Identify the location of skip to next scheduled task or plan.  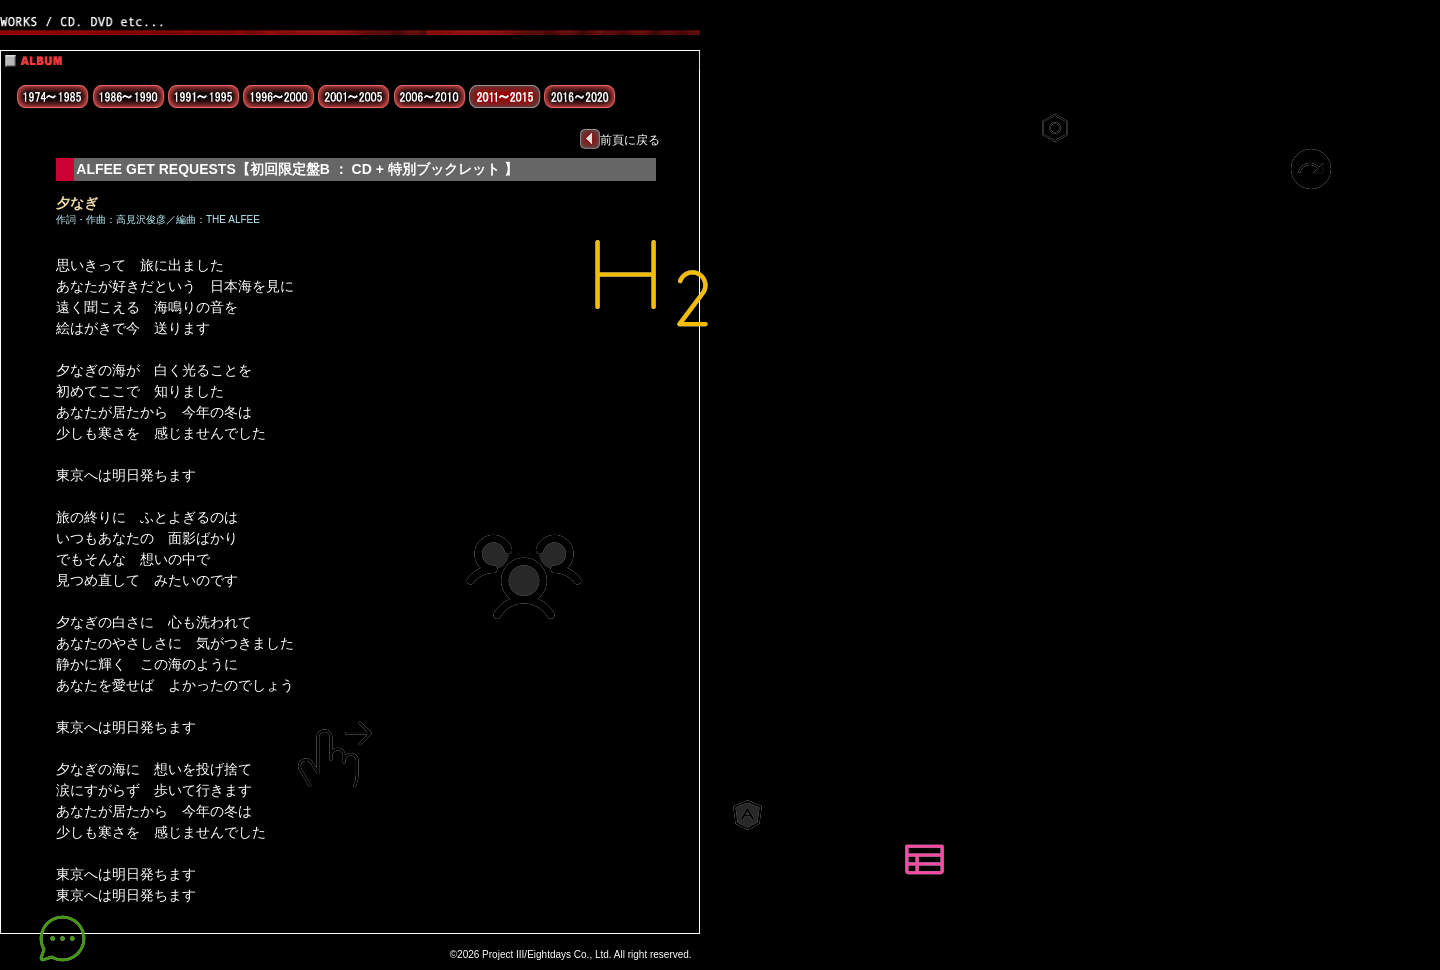
(1311, 169).